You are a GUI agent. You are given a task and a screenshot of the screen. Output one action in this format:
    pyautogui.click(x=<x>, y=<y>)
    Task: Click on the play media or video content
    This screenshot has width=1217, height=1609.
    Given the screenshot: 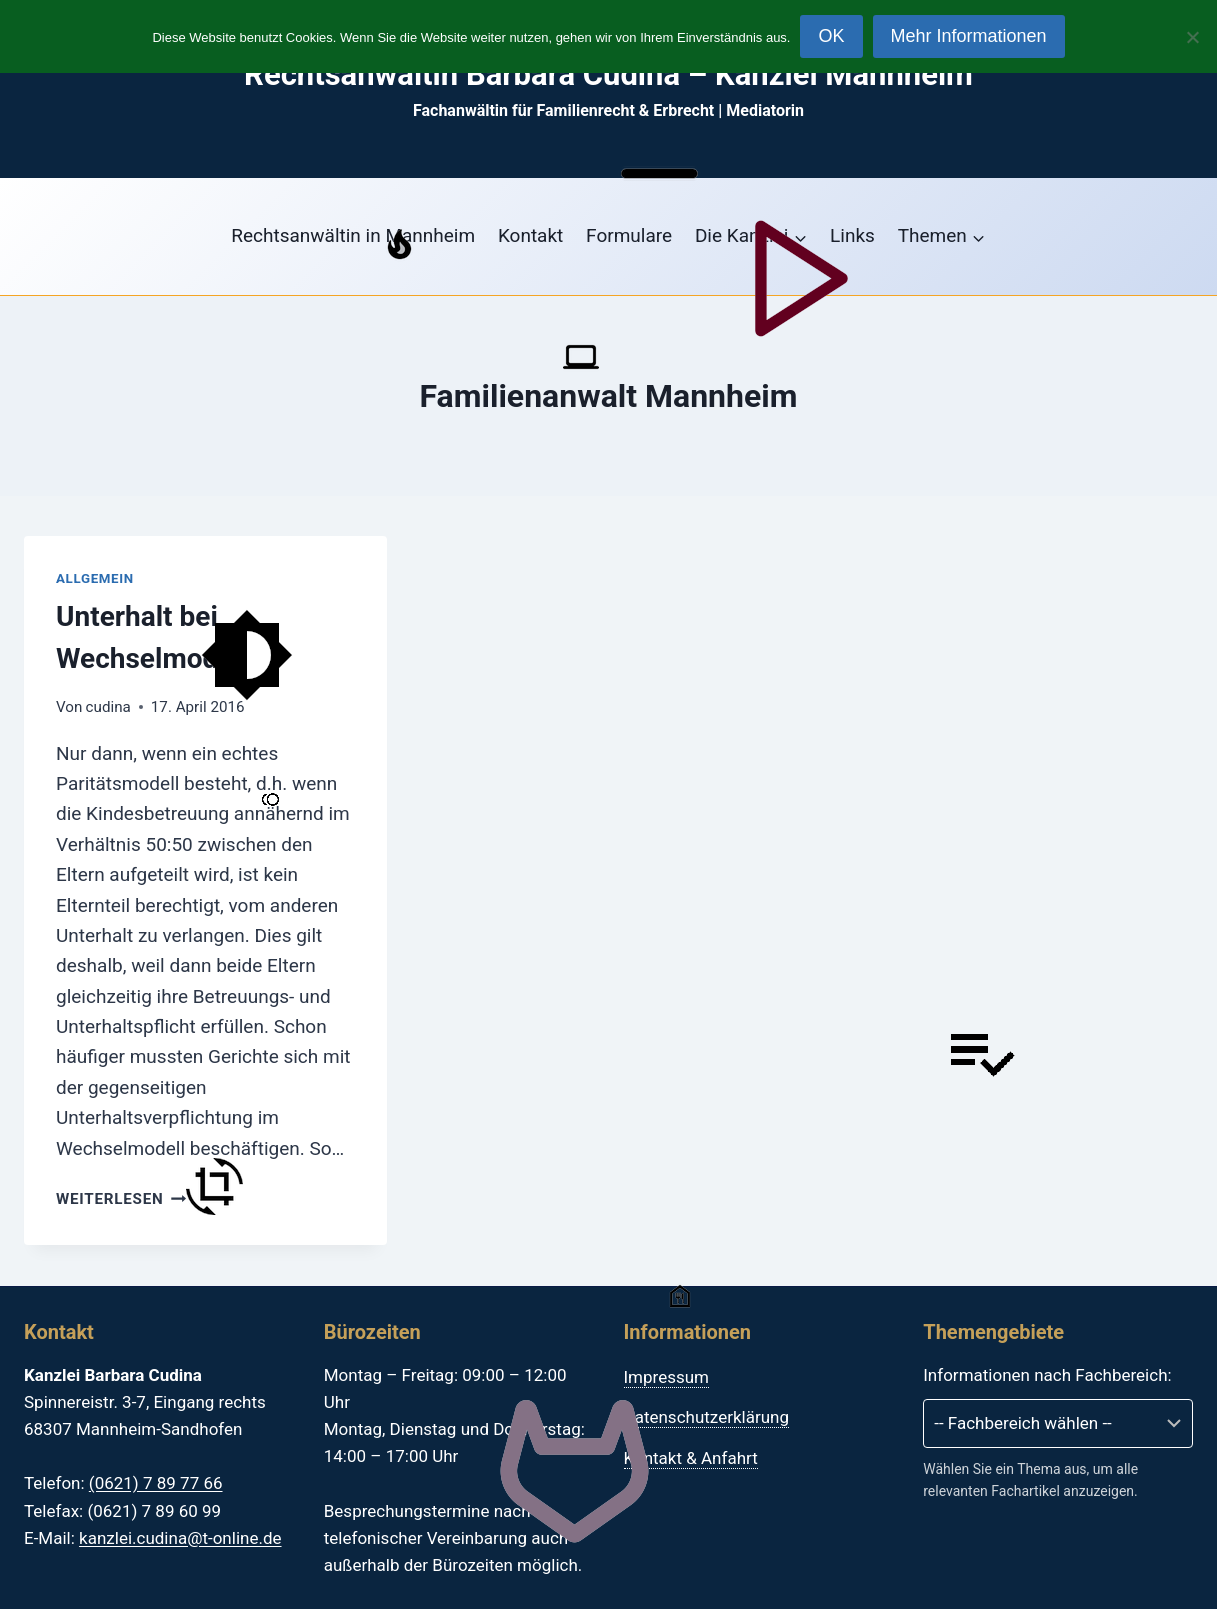 What is the action you would take?
    pyautogui.click(x=801, y=278)
    